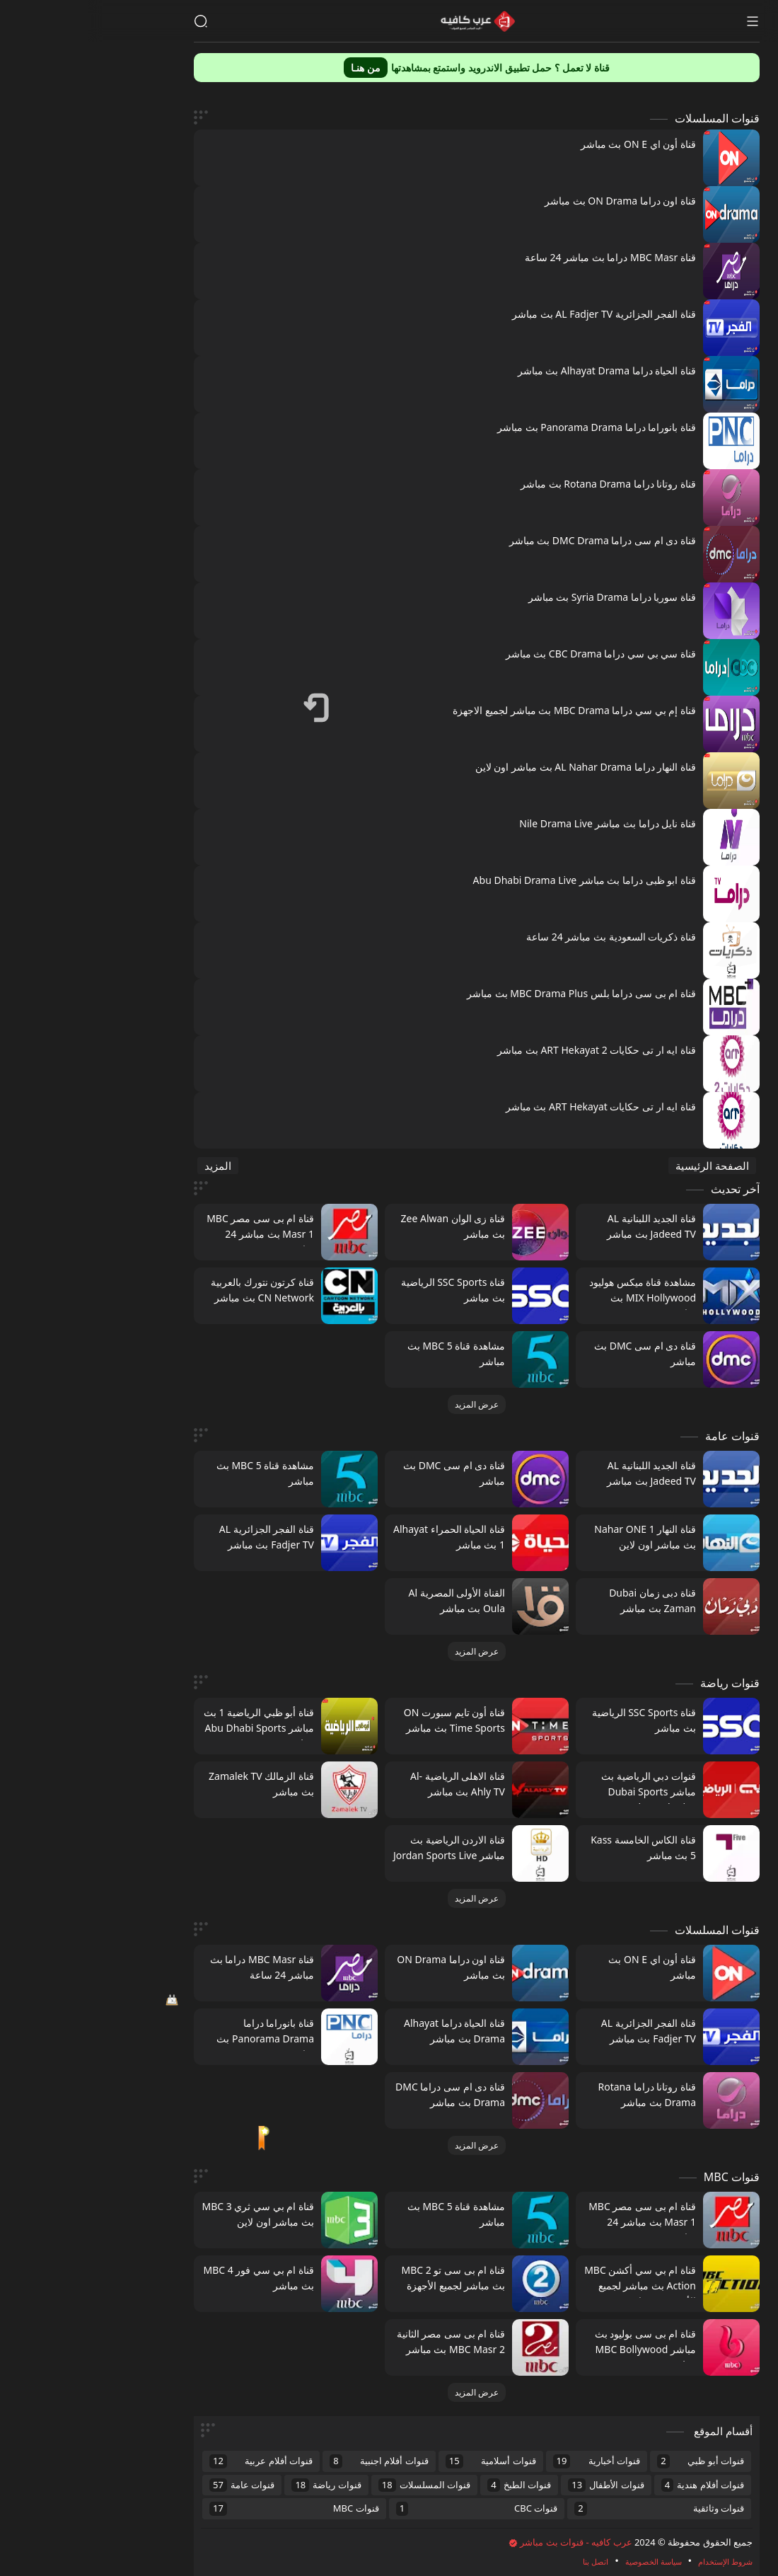 This screenshot has width=778, height=2576. I want to click on open calendar application, so click(172, 2001).